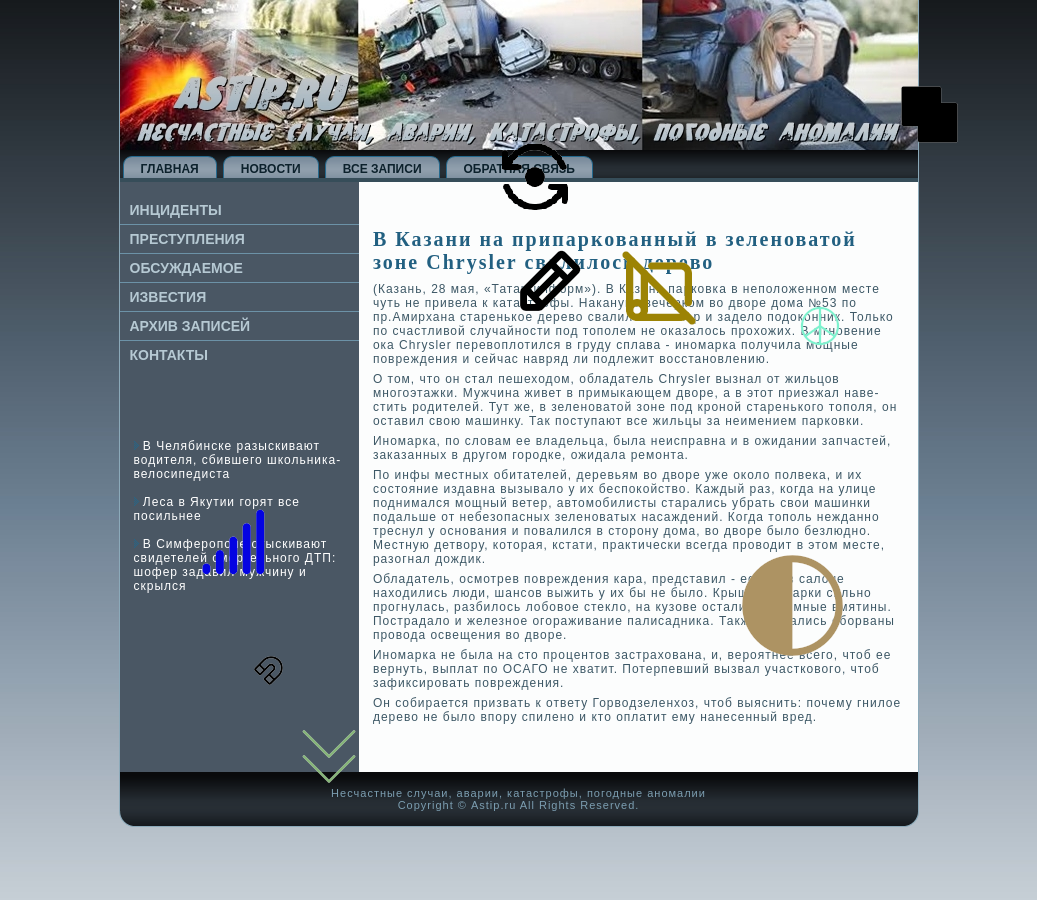  I want to click on switch between front and rear camera, so click(535, 177).